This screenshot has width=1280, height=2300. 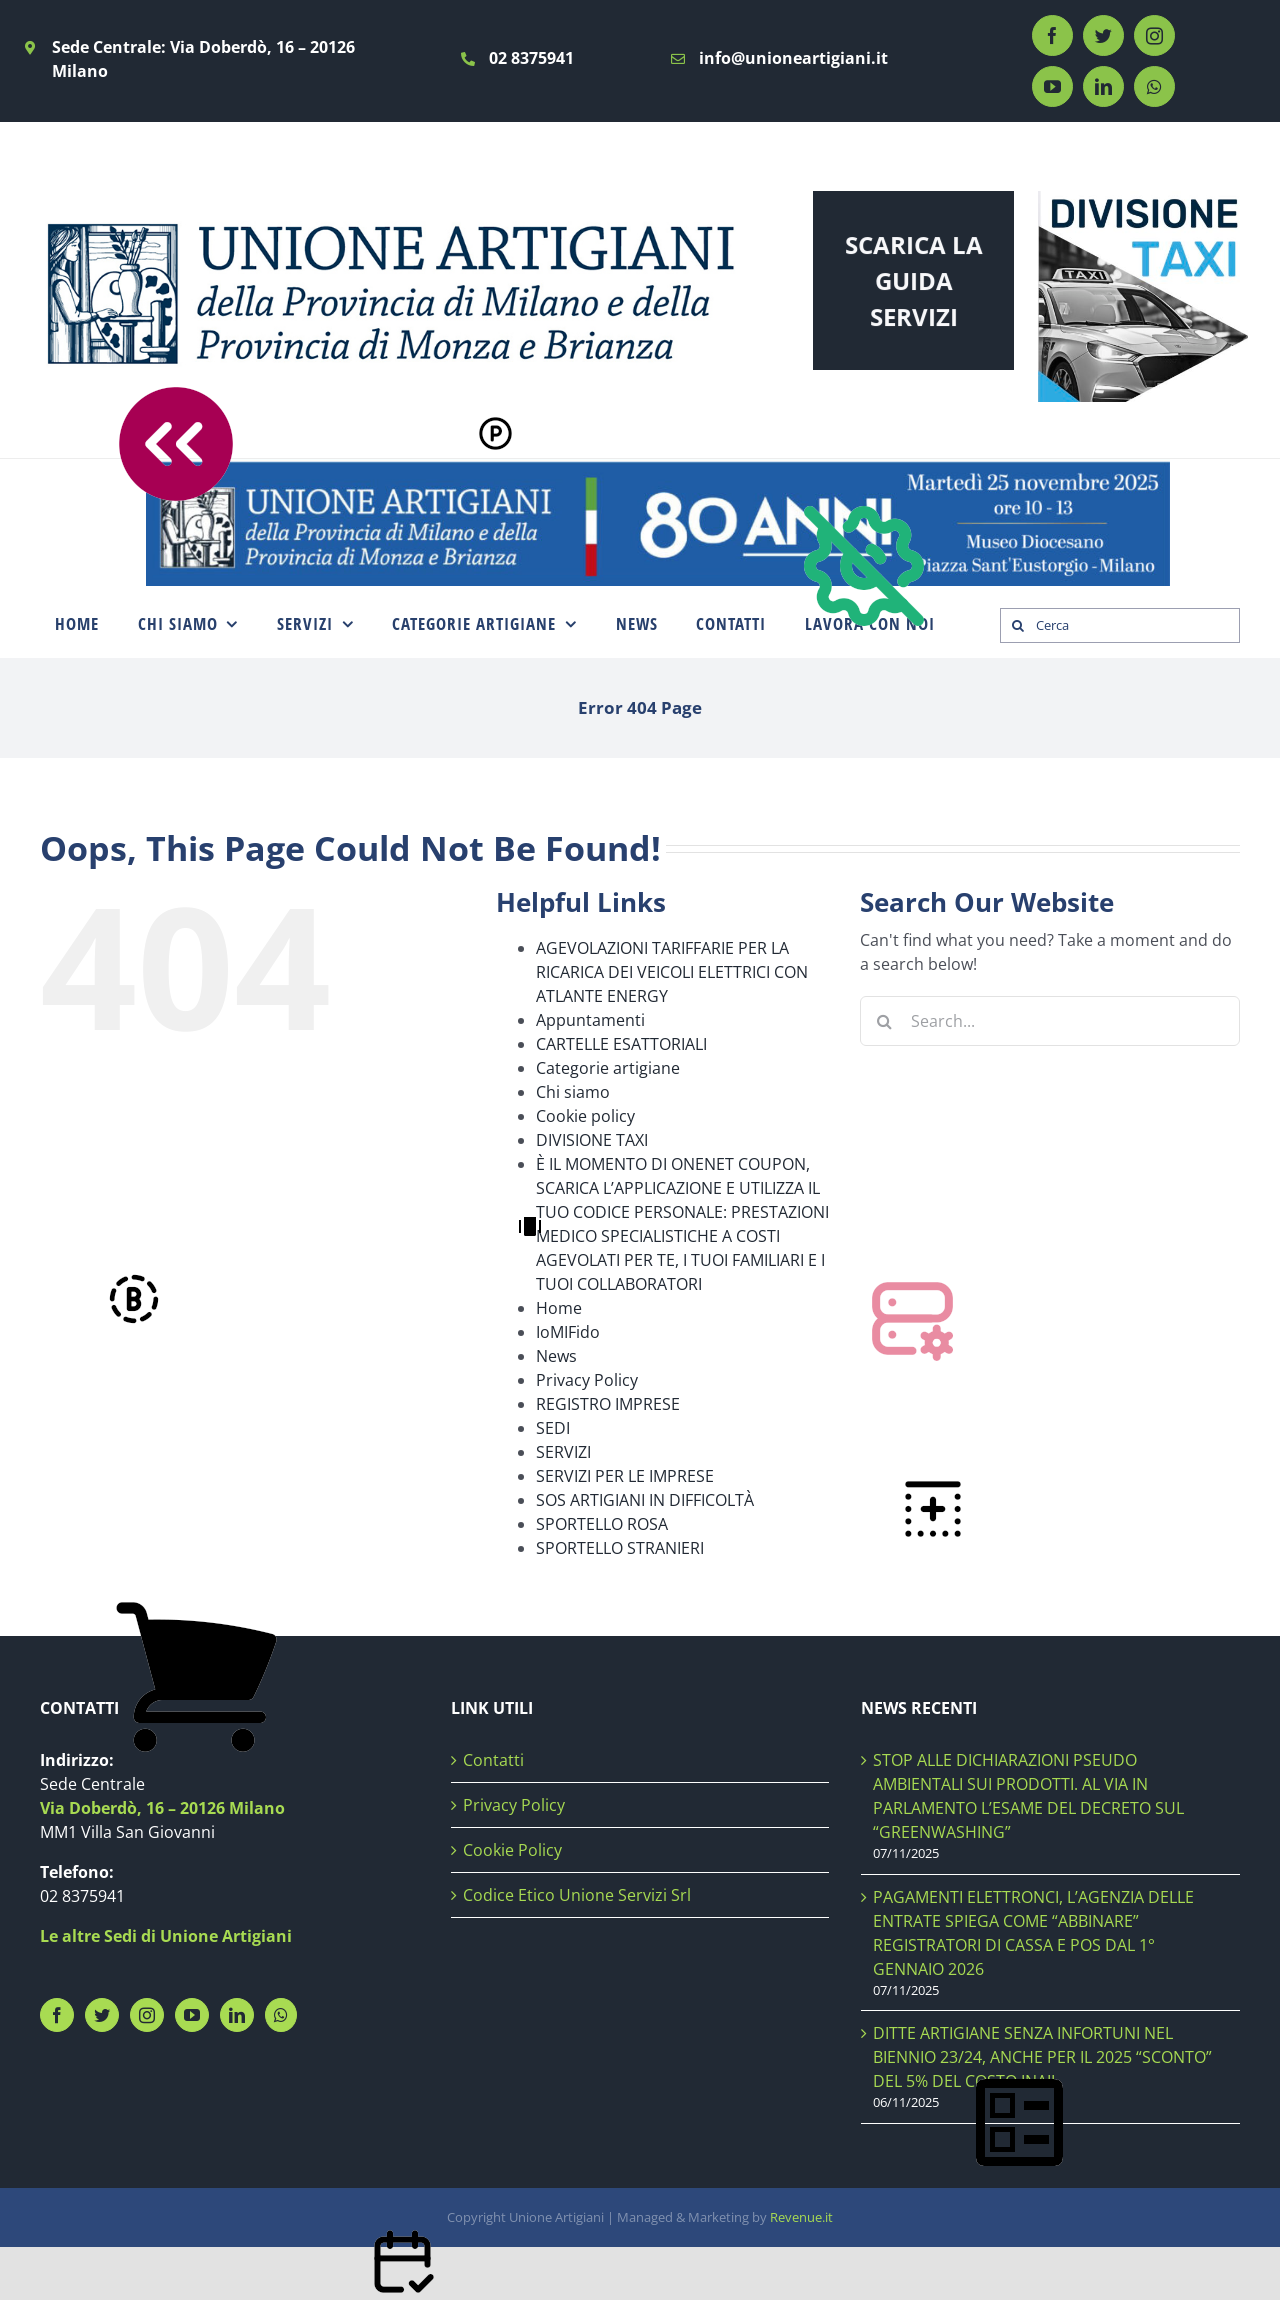 I want to click on view stories or card-based content, so click(x=530, y=1227).